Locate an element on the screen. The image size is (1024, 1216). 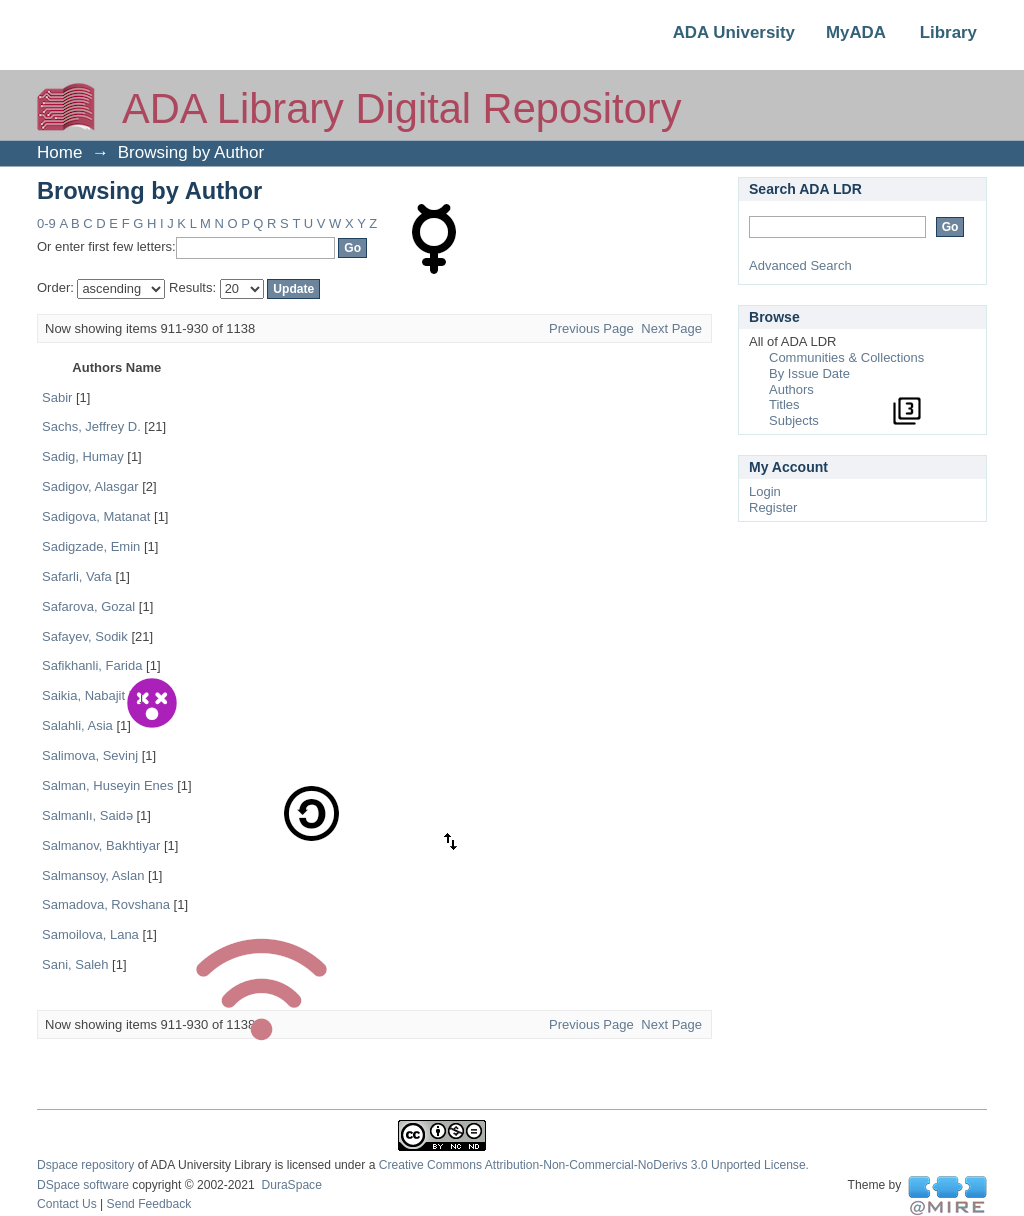
wifi connection status indicator is located at coordinates (261, 989).